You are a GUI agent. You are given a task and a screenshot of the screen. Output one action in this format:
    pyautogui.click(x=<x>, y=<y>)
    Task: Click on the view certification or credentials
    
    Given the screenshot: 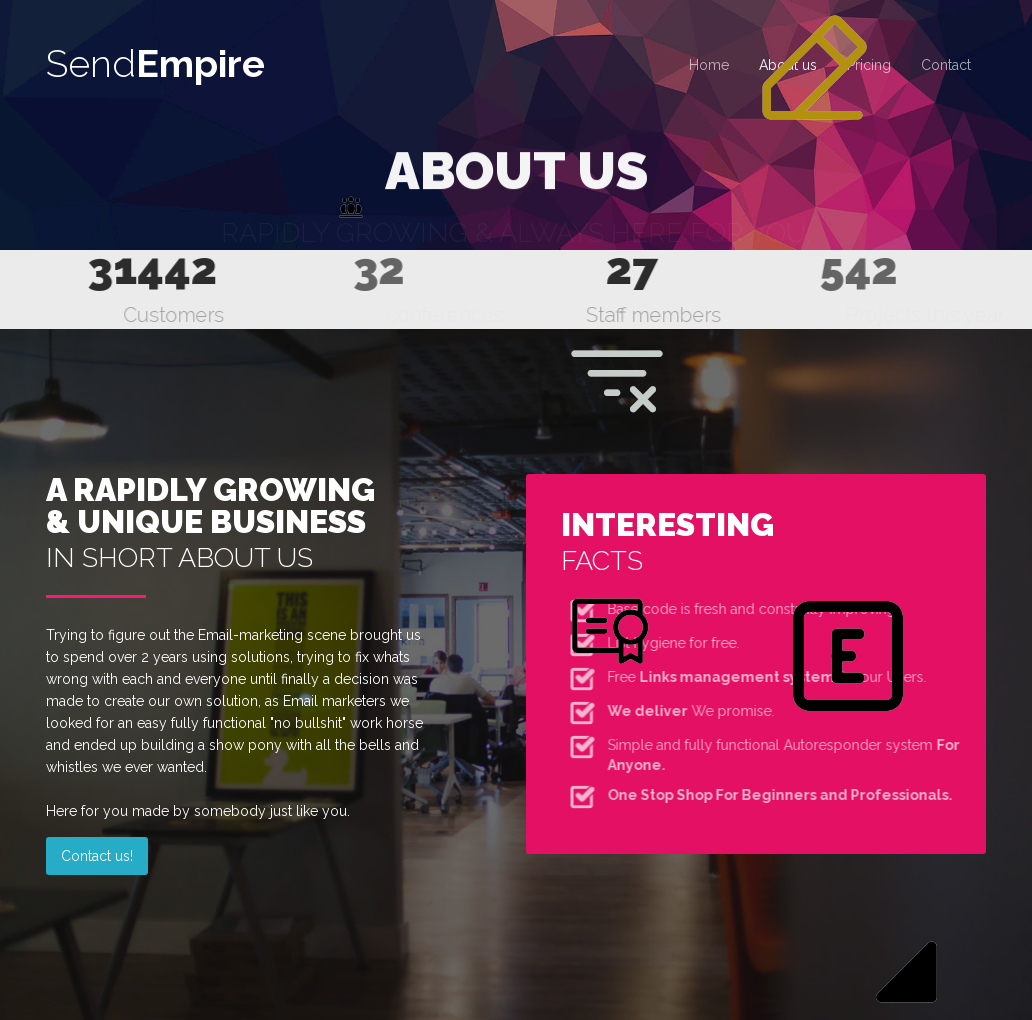 What is the action you would take?
    pyautogui.click(x=607, y=628)
    